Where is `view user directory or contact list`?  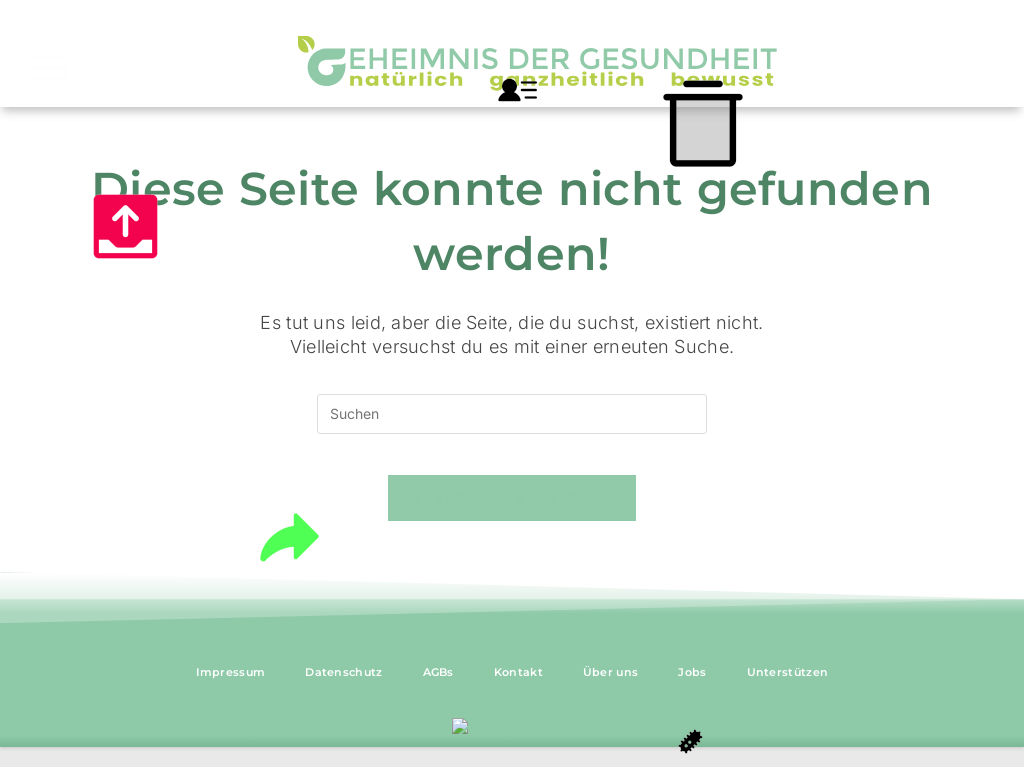 view user directory or contact list is located at coordinates (517, 90).